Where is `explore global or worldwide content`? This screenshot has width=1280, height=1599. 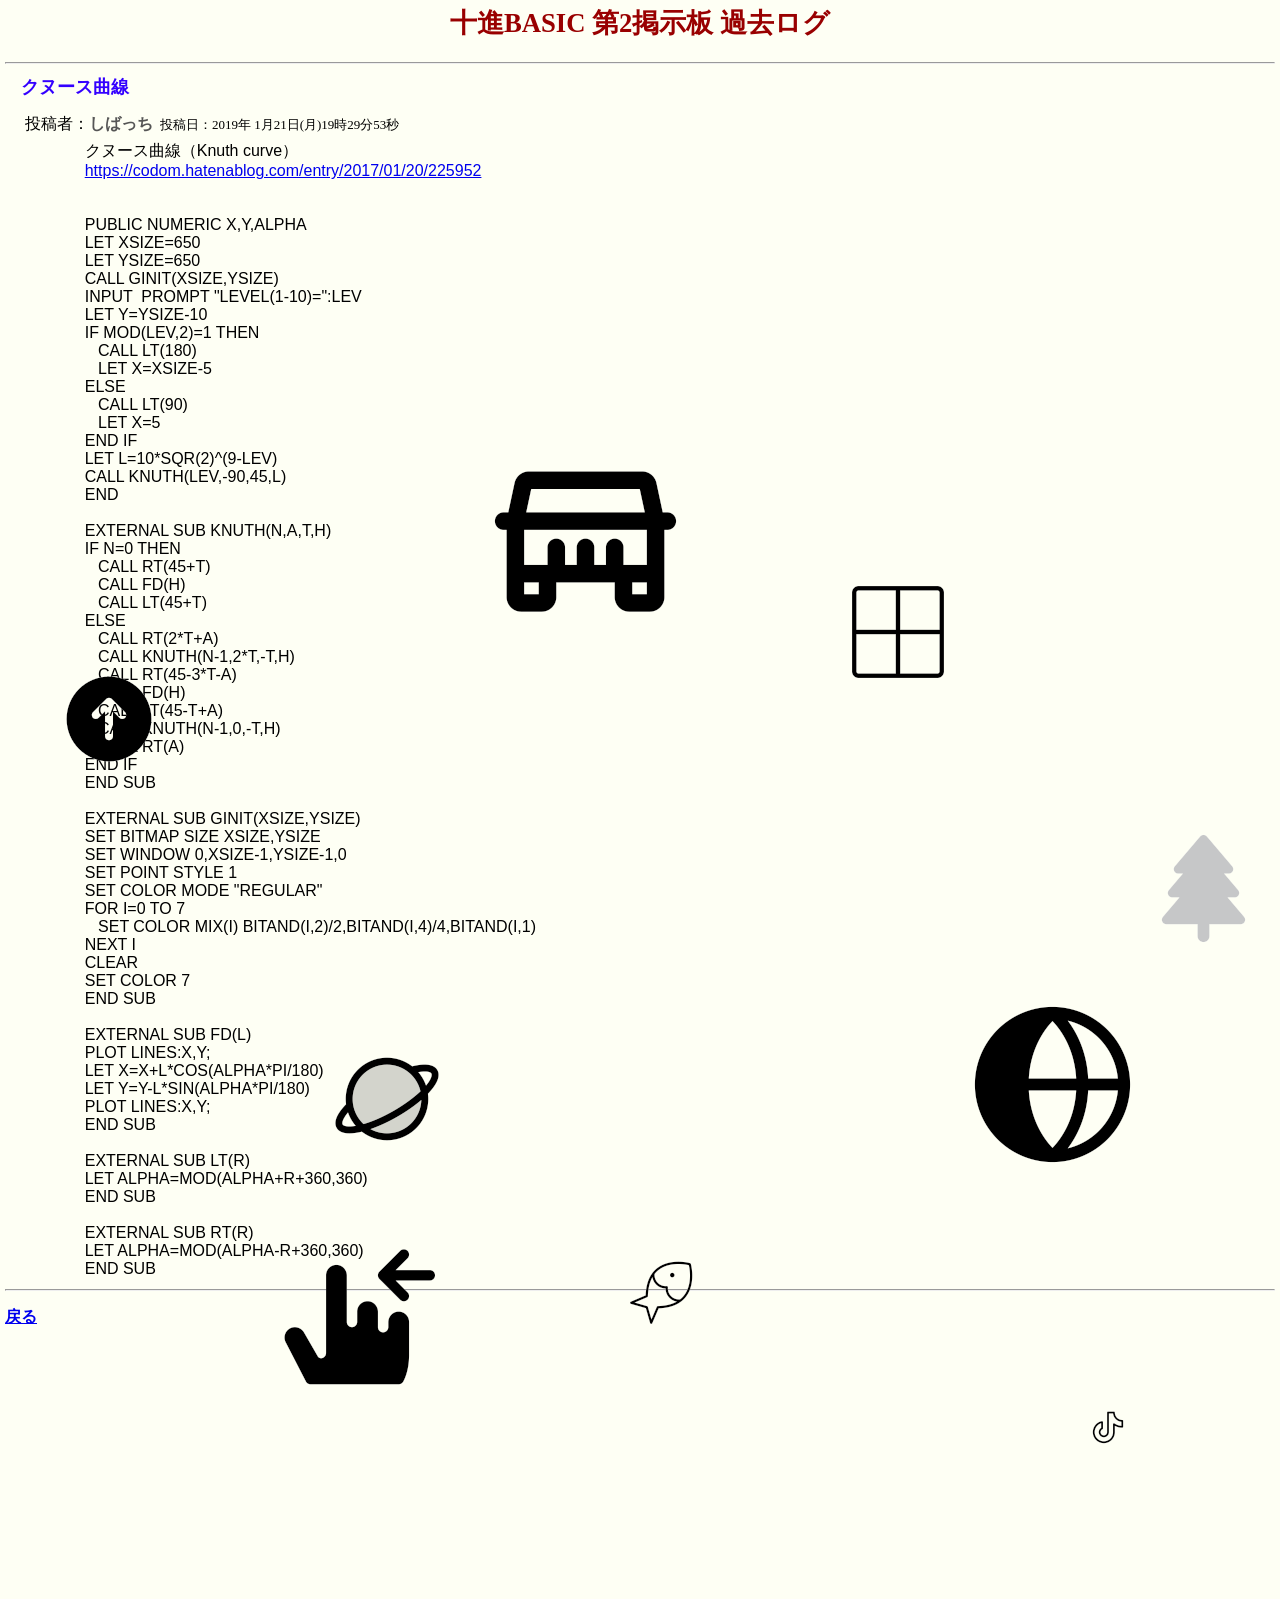
explore global or worldwide content is located at coordinates (387, 1099).